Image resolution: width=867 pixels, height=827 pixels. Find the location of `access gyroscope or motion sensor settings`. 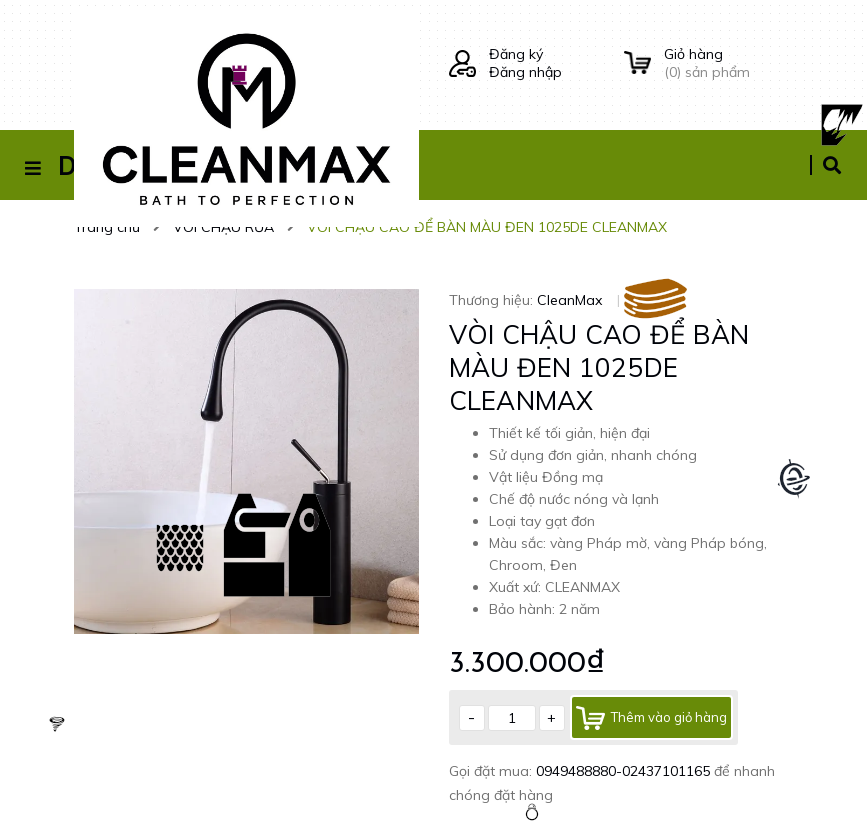

access gyroscope or motion sensor settings is located at coordinates (794, 479).